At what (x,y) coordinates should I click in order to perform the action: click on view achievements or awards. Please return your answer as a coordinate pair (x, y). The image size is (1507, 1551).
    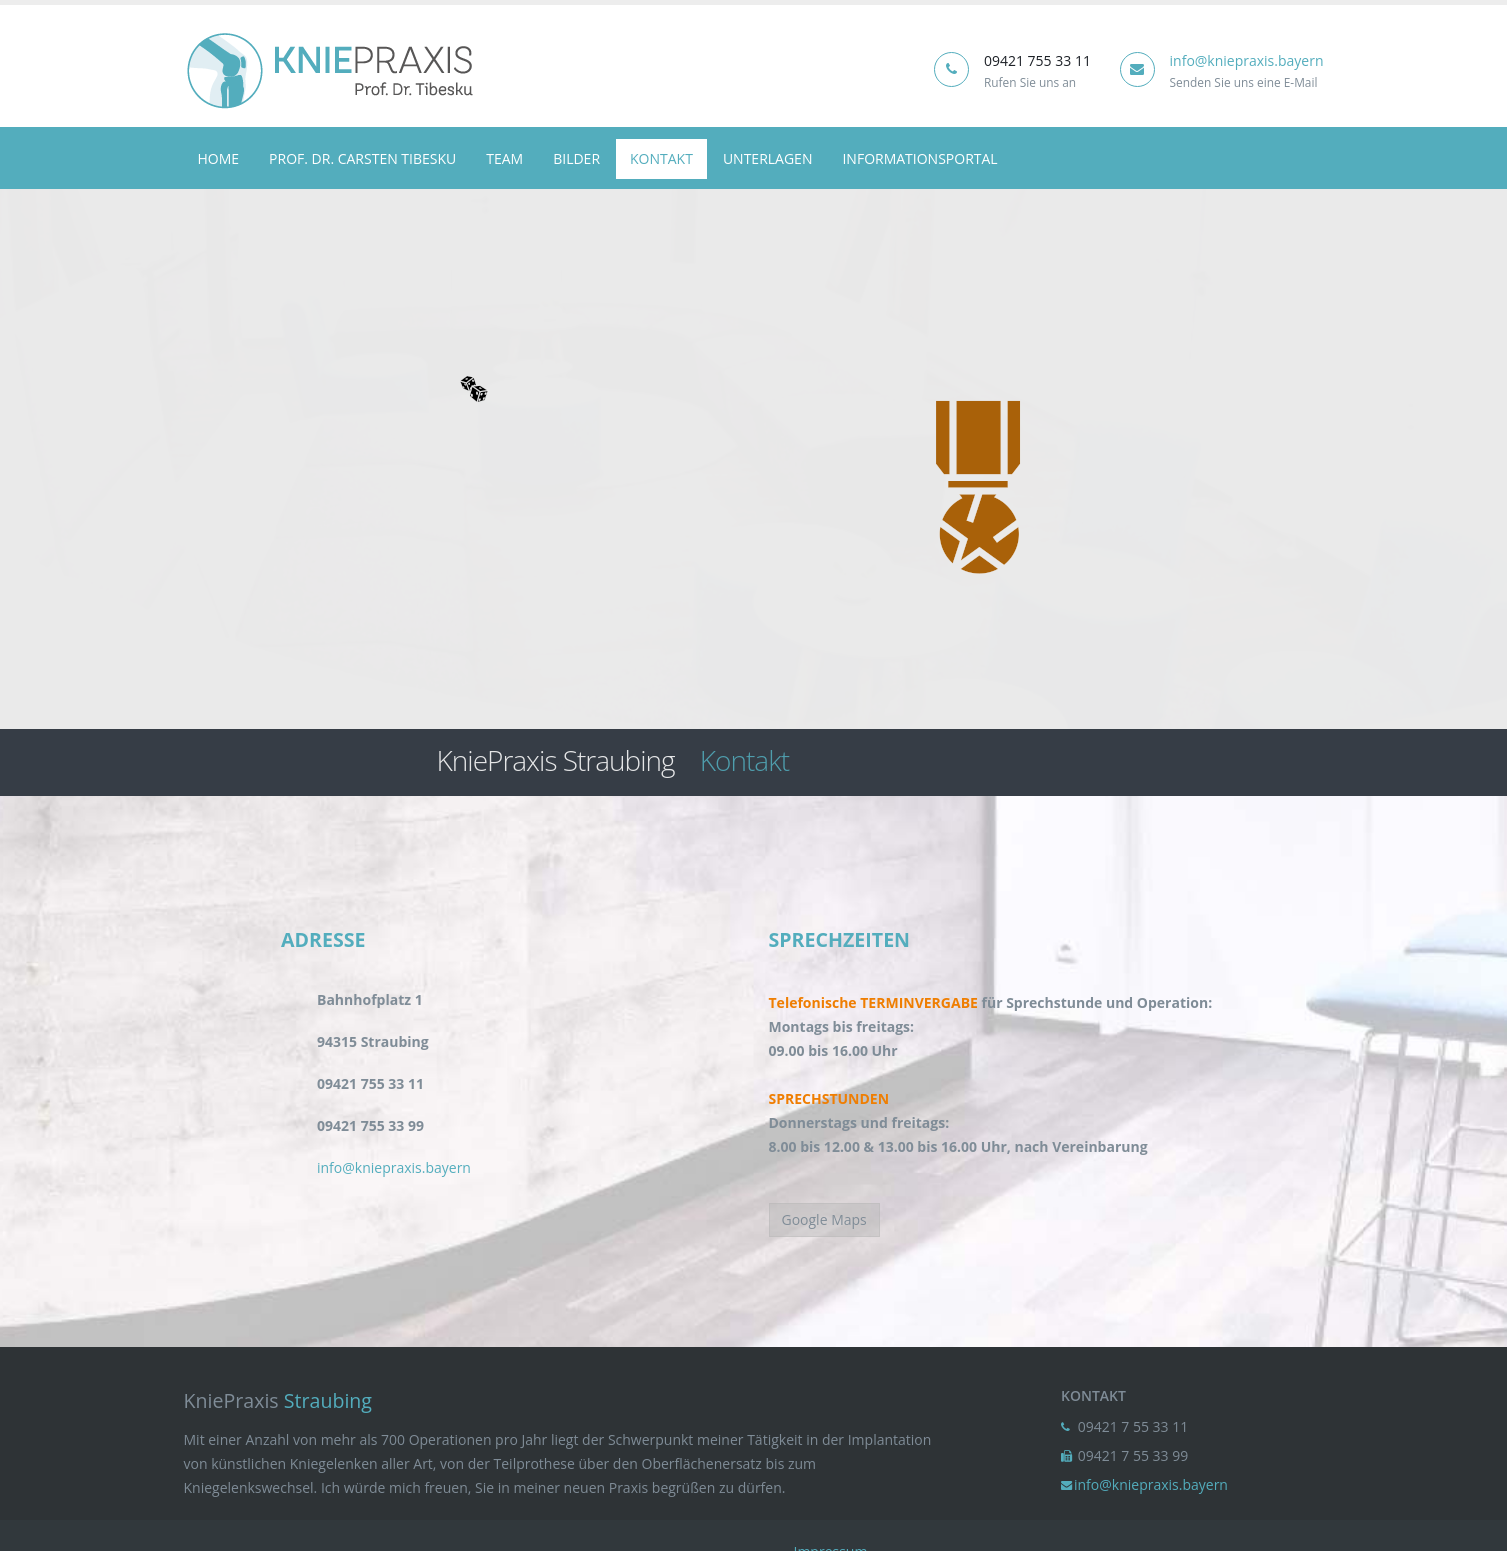
    Looking at the image, I should click on (978, 487).